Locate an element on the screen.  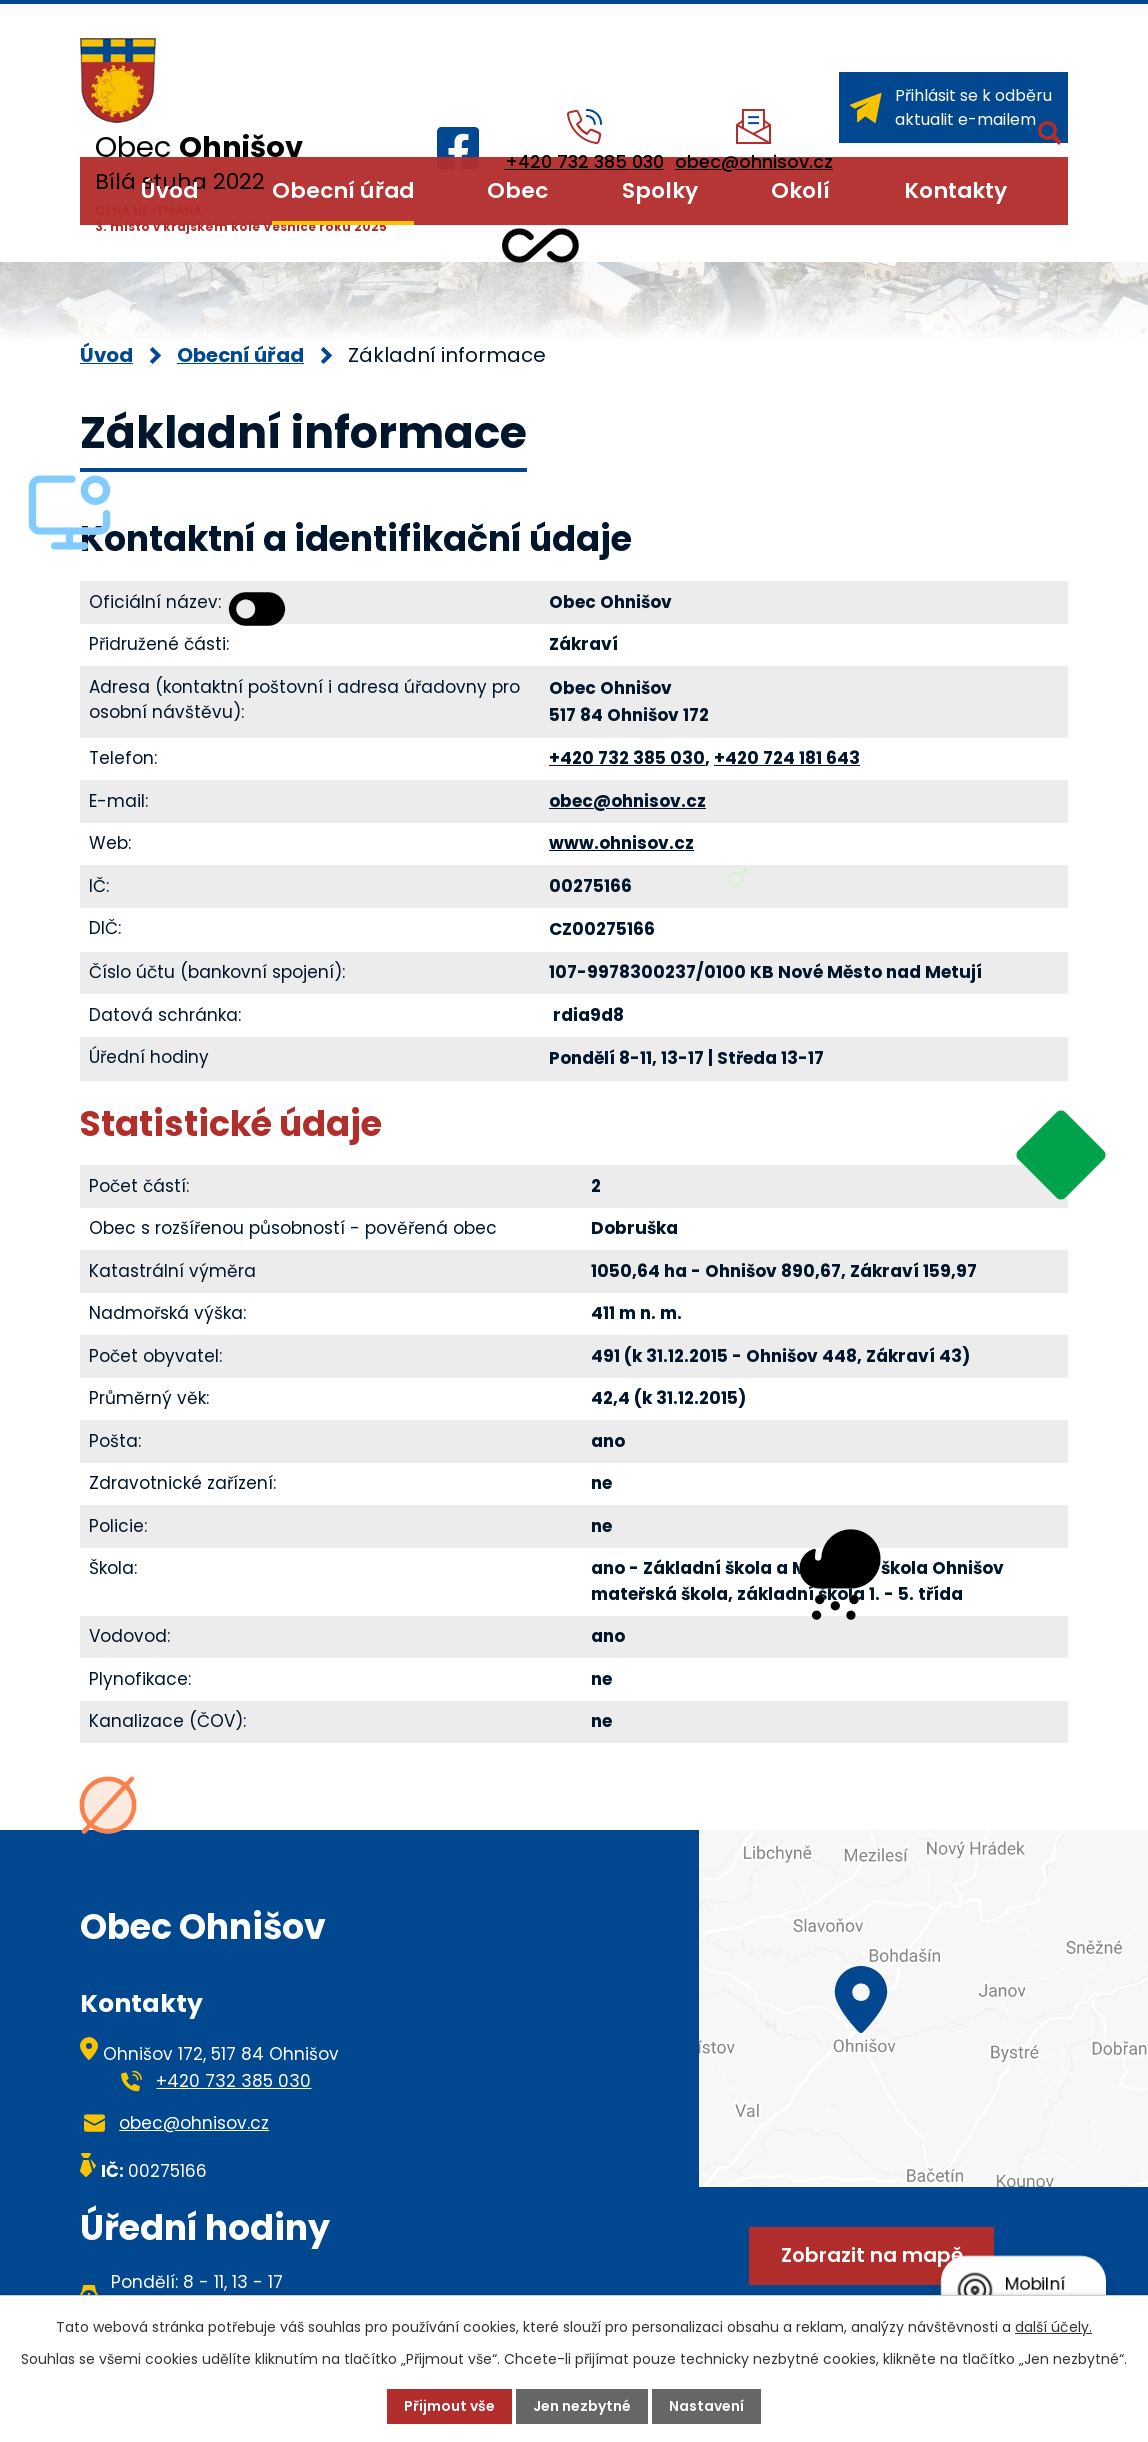
indicates unlimited or infinite capacity is located at coordinates (540, 245).